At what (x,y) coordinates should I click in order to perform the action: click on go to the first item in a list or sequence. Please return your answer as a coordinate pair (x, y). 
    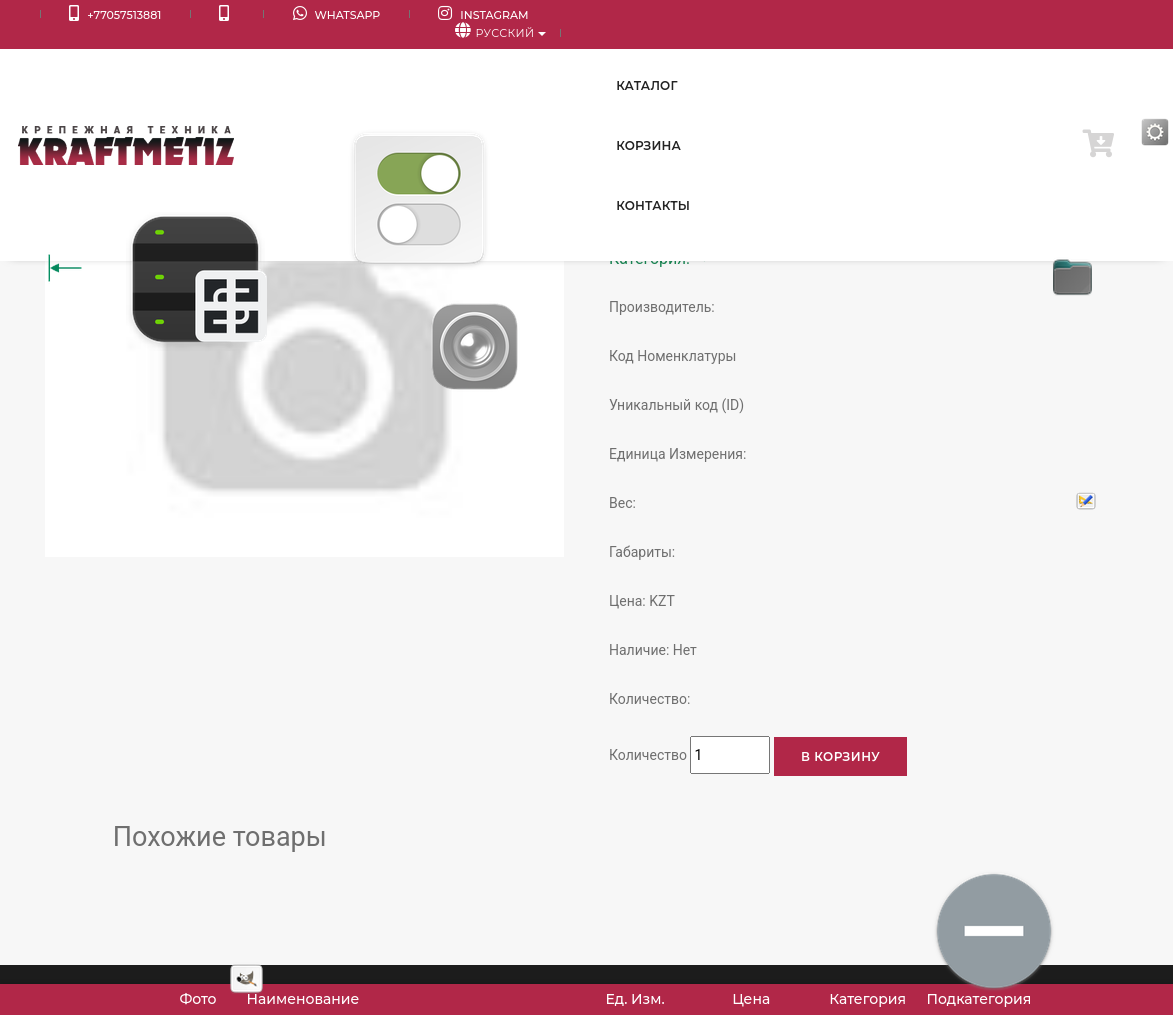
    Looking at the image, I should click on (65, 268).